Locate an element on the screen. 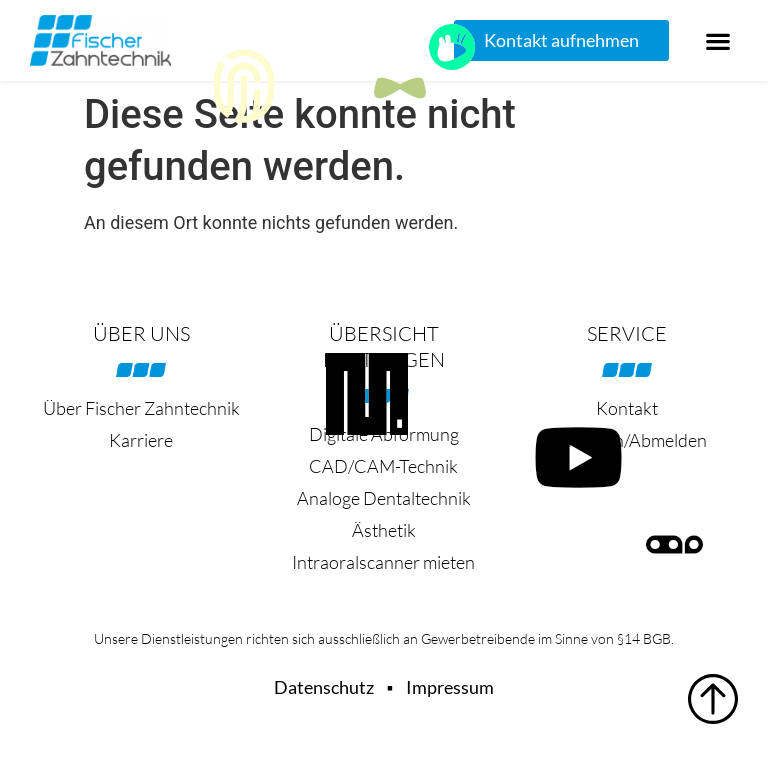 The height and width of the screenshot is (771, 768). xubuntu linux distribution logo is located at coordinates (452, 47).